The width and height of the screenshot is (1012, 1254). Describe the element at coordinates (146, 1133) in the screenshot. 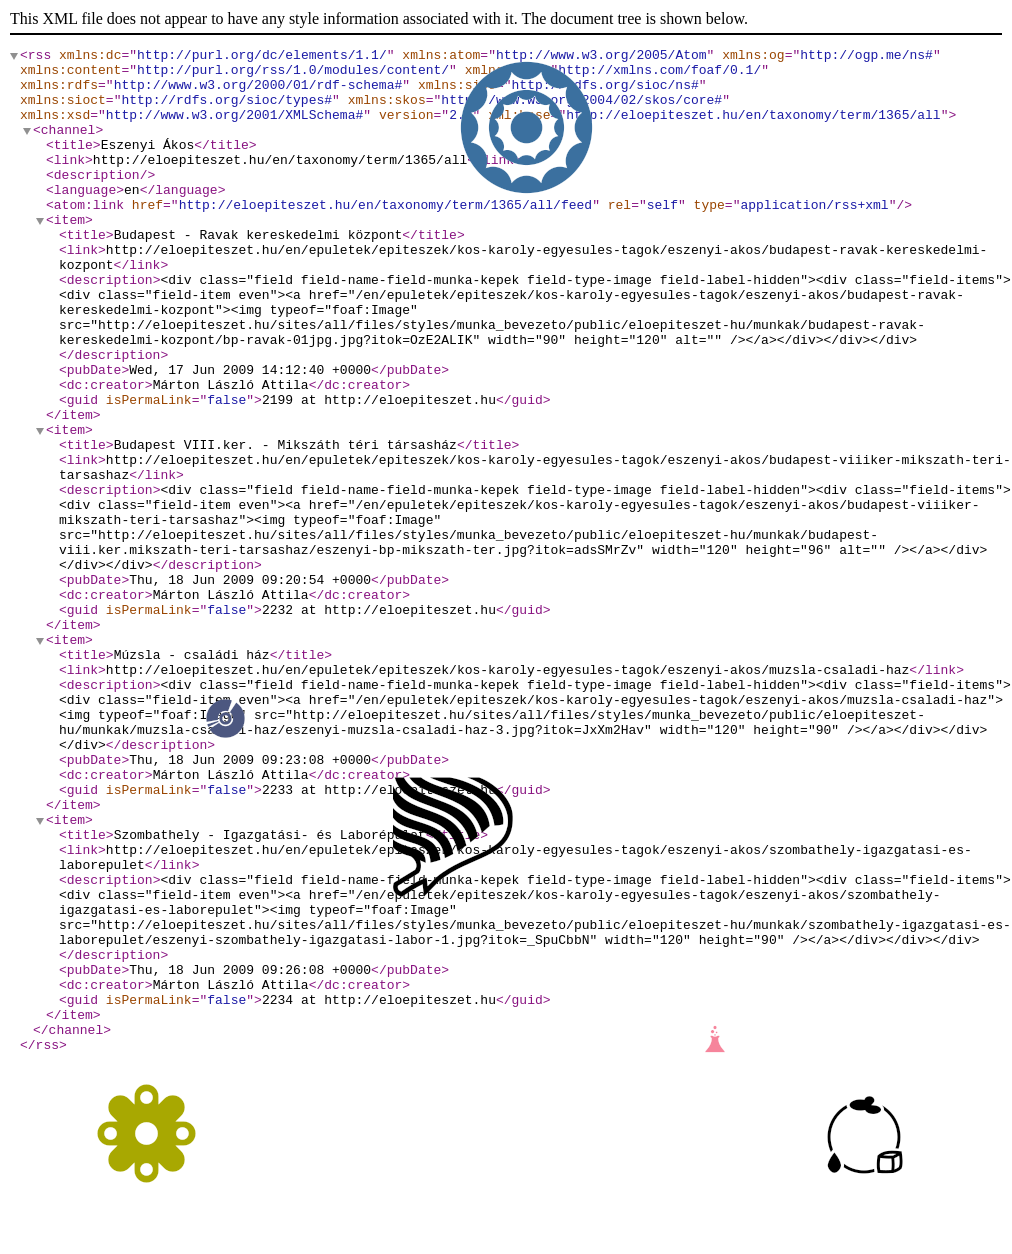

I see `decorative badge or achievement icon` at that location.